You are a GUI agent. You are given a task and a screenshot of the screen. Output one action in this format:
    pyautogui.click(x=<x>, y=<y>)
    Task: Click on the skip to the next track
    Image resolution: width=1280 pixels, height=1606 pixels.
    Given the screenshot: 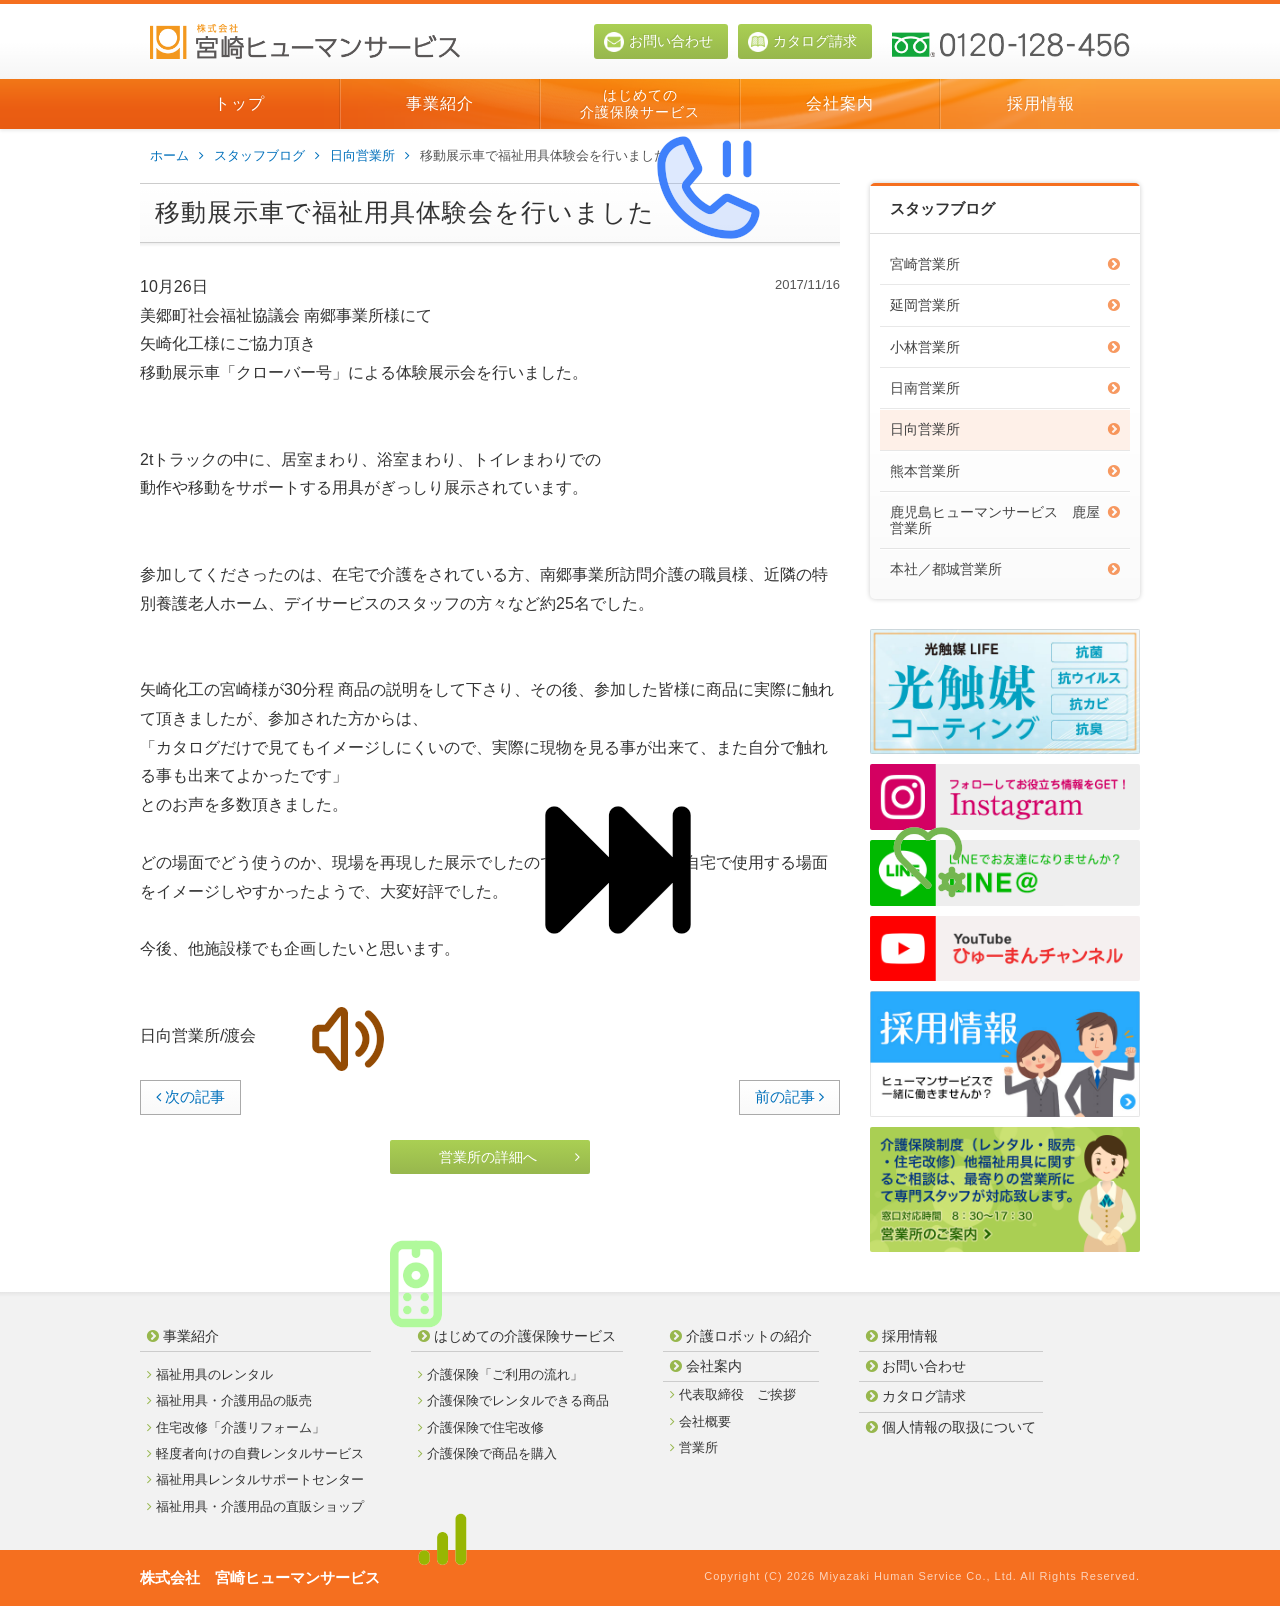 What is the action you would take?
    pyautogui.click(x=618, y=870)
    